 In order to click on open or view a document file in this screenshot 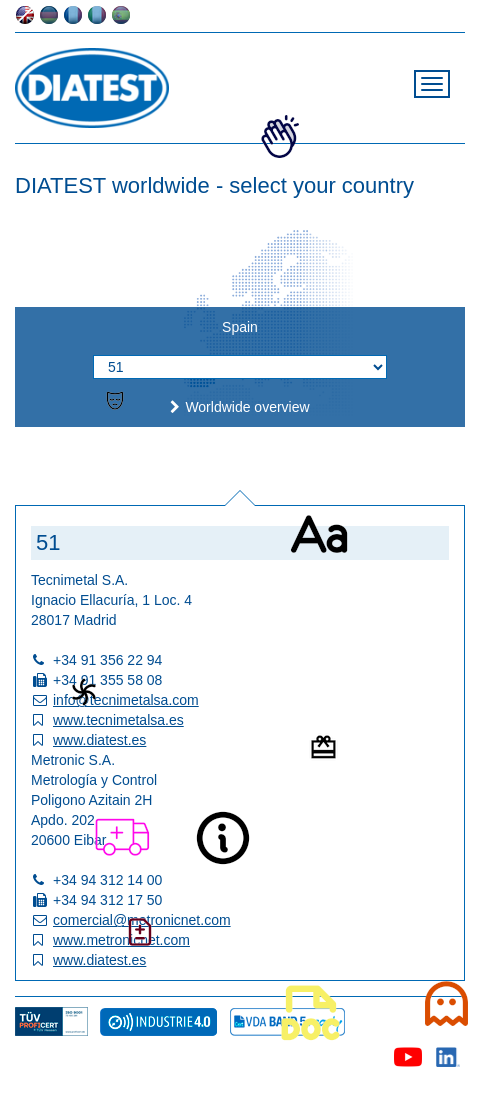, I will do `click(311, 1015)`.